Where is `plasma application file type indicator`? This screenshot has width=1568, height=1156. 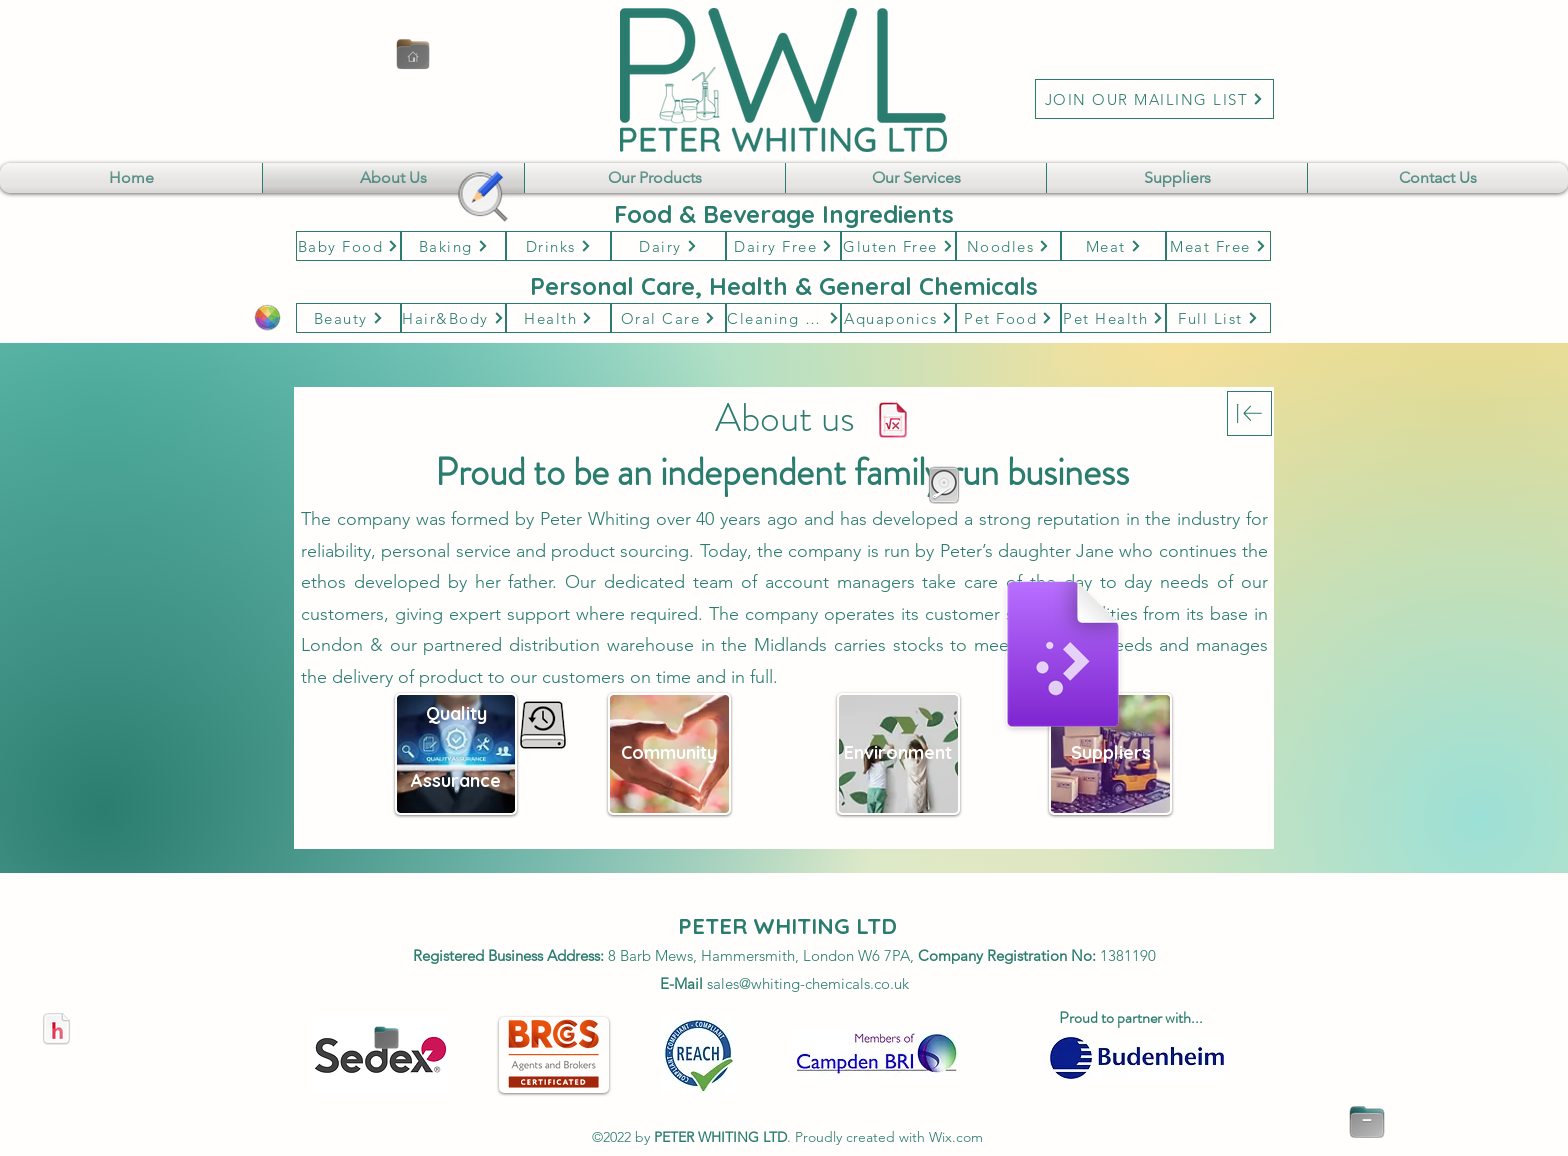 plasma application file type indicator is located at coordinates (1063, 657).